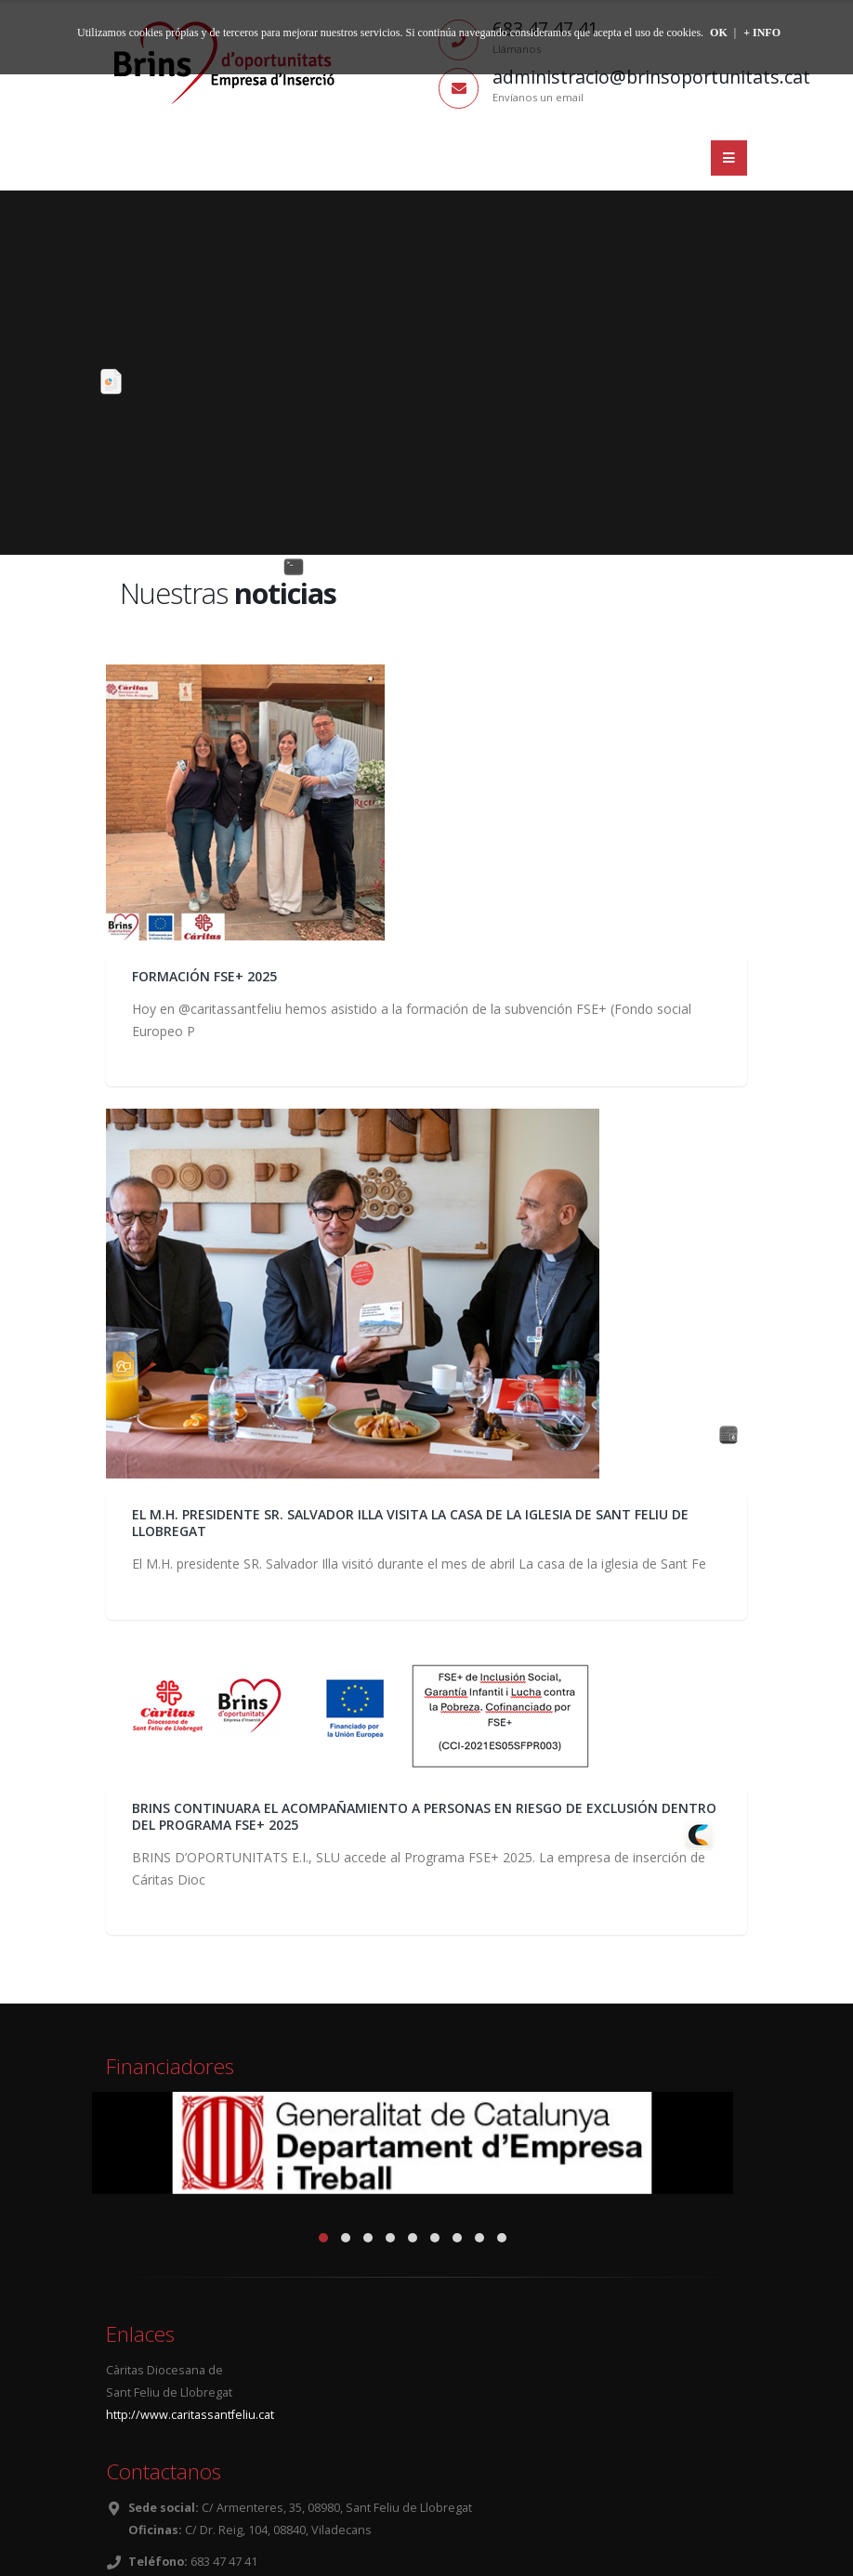  What do you see at coordinates (111, 381) in the screenshot?
I see `open a presentation file` at bounding box center [111, 381].